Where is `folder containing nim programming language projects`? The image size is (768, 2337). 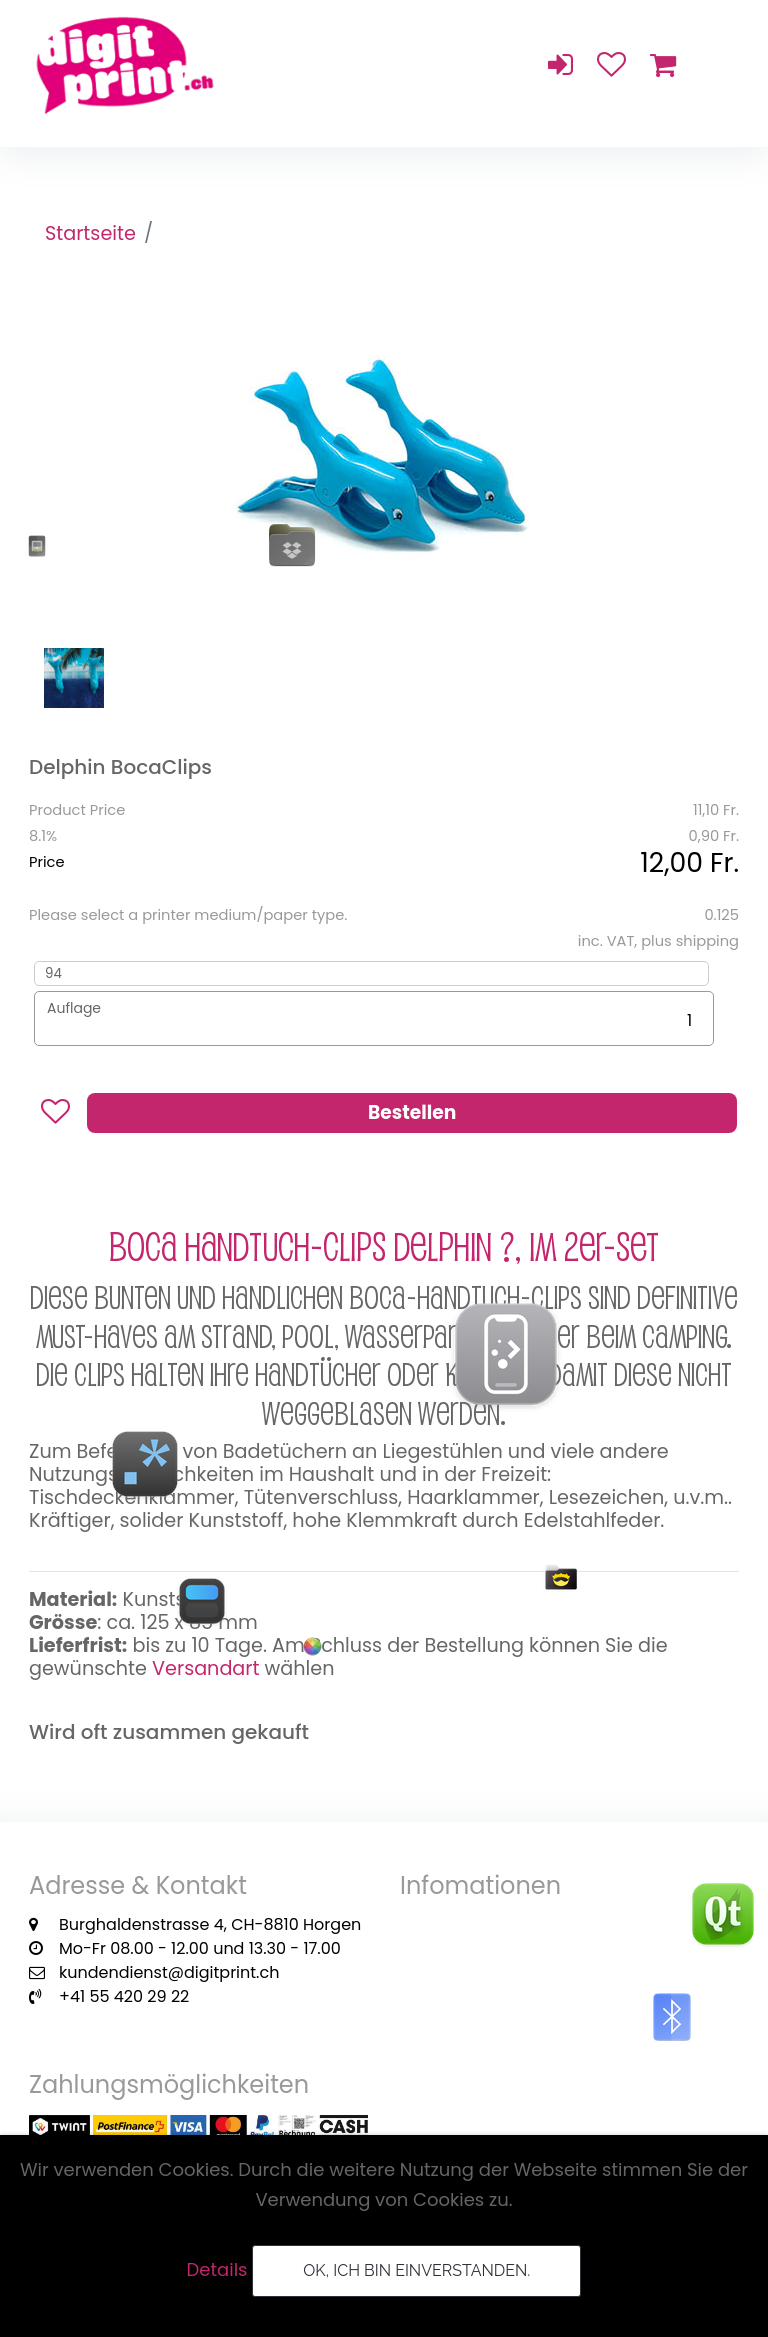
folder containing nim programming language projects is located at coordinates (561, 1578).